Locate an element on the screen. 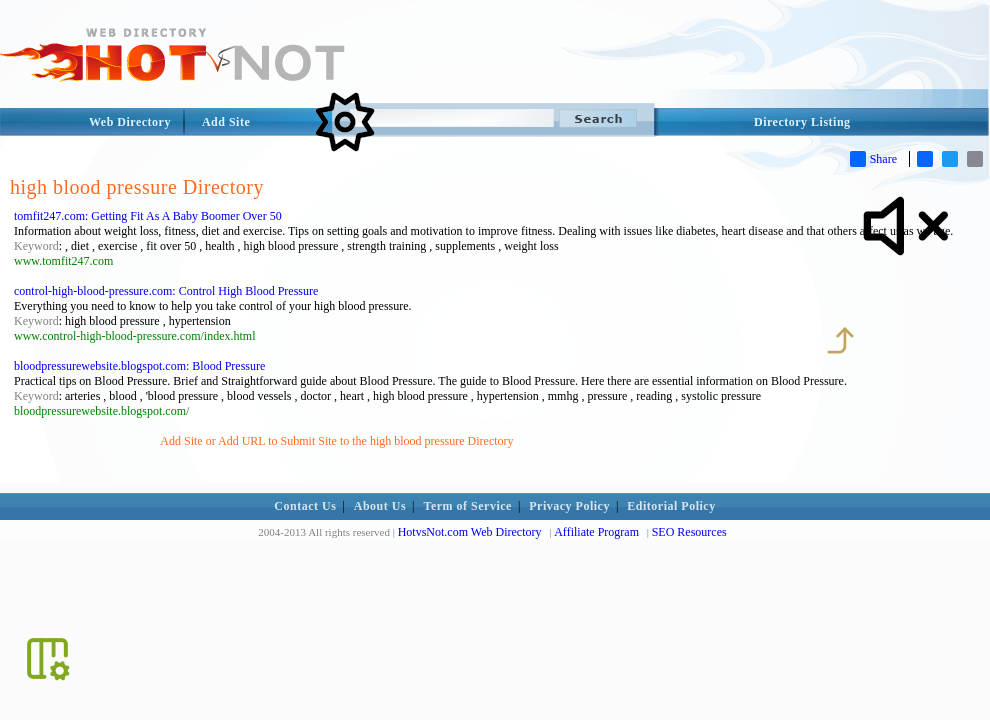 The width and height of the screenshot is (990, 720). toggle light mode or bright theme is located at coordinates (345, 122).